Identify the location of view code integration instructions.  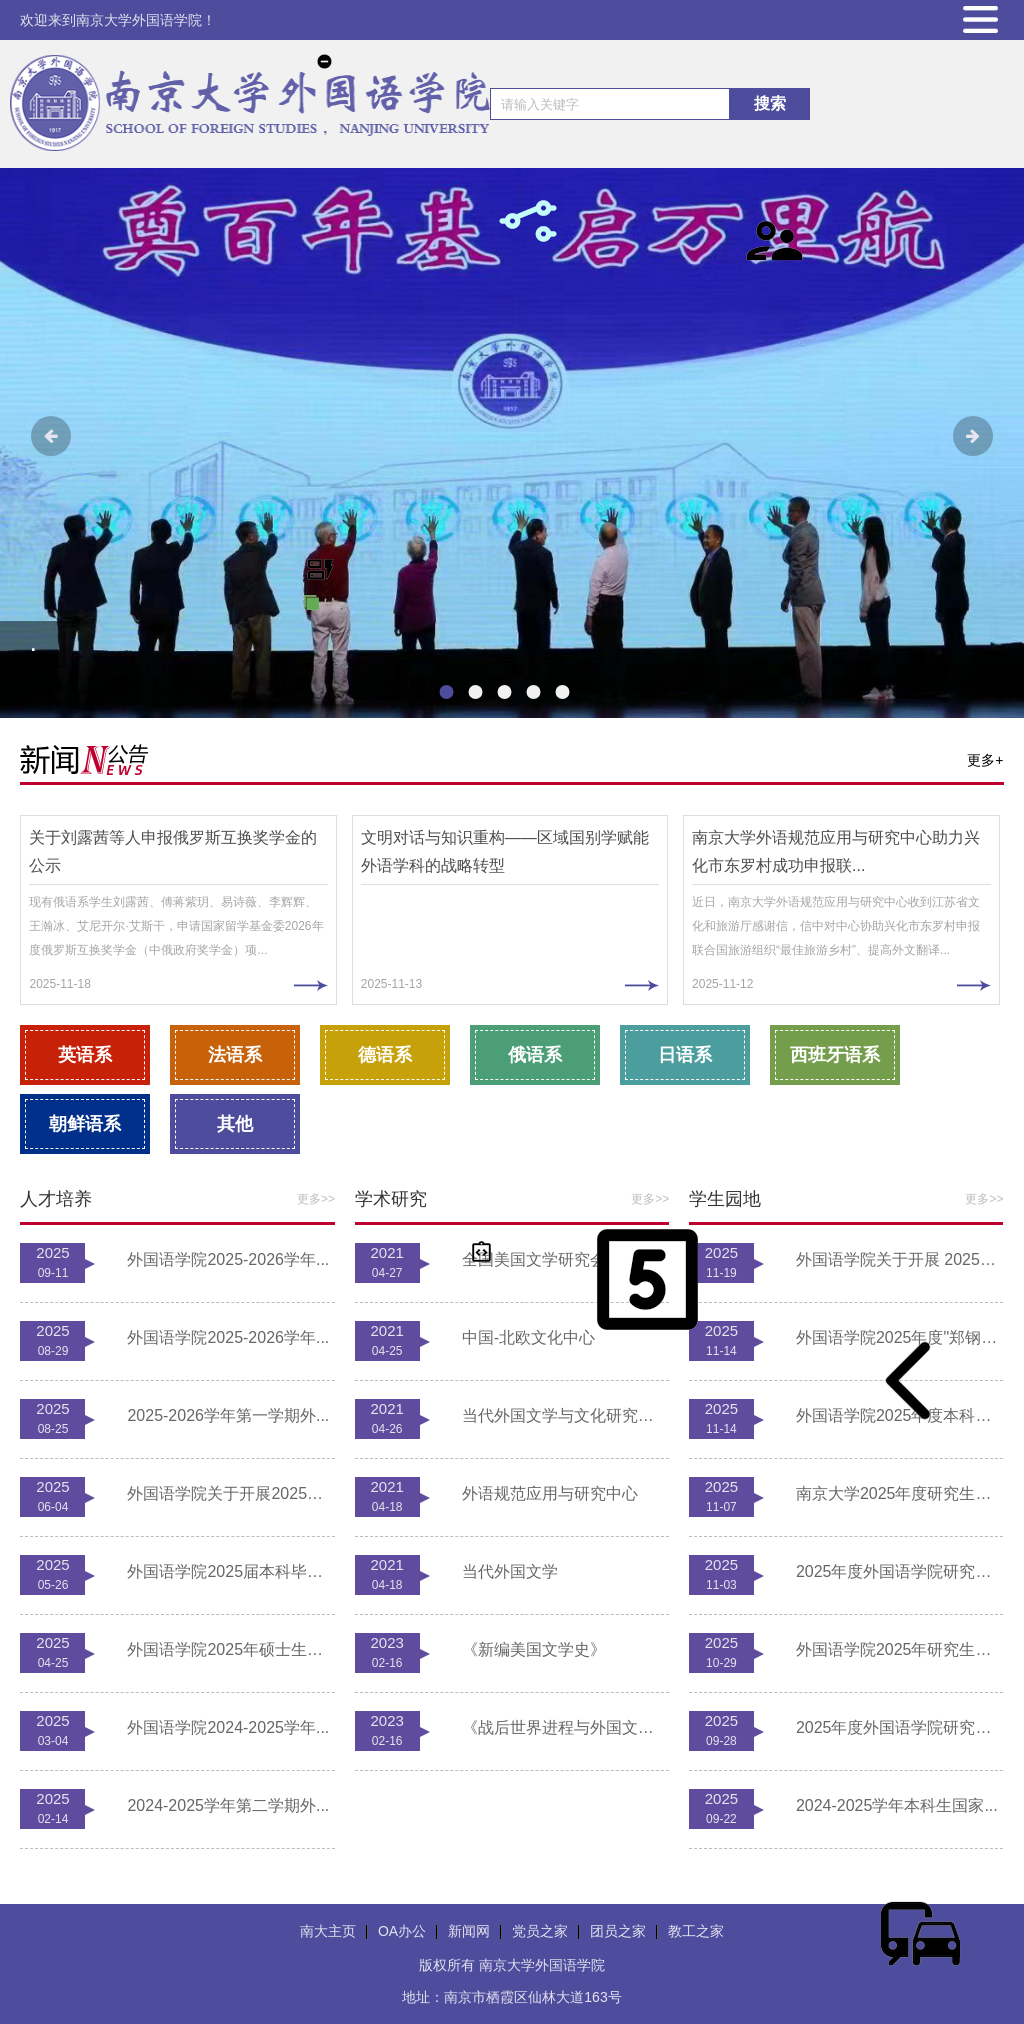
(481, 1252).